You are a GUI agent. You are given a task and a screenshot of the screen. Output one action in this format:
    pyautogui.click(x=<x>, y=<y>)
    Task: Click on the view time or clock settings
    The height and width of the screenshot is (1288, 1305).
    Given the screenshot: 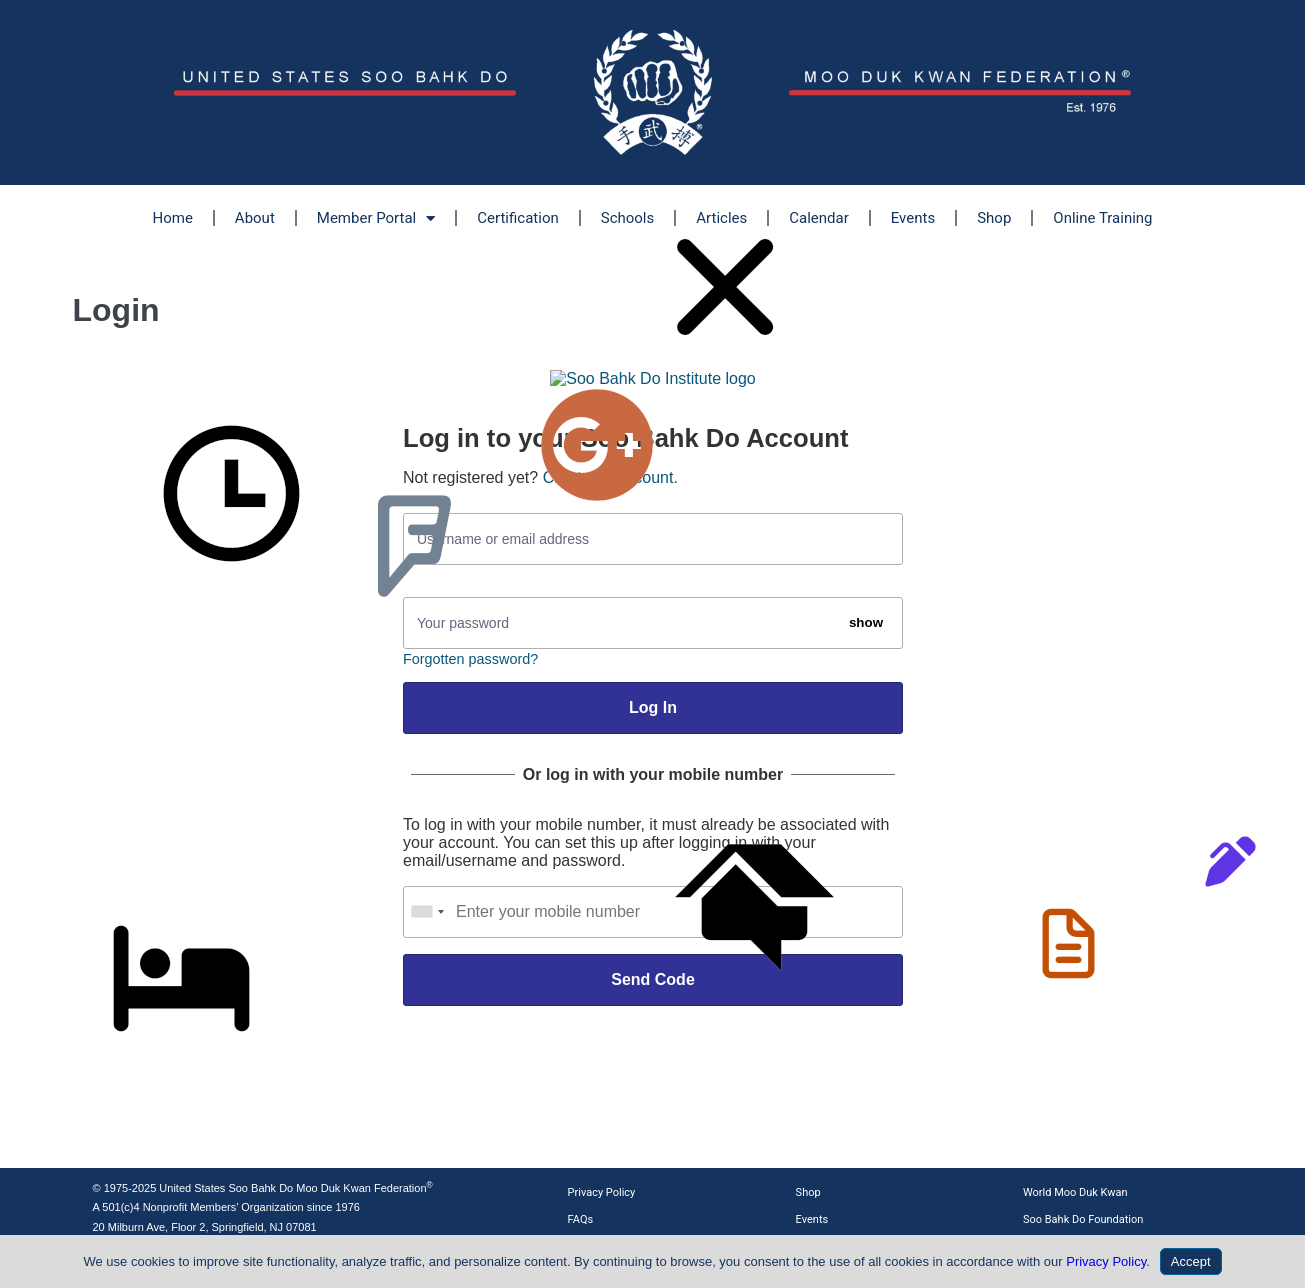 What is the action you would take?
    pyautogui.click(x=231, y=493)
    